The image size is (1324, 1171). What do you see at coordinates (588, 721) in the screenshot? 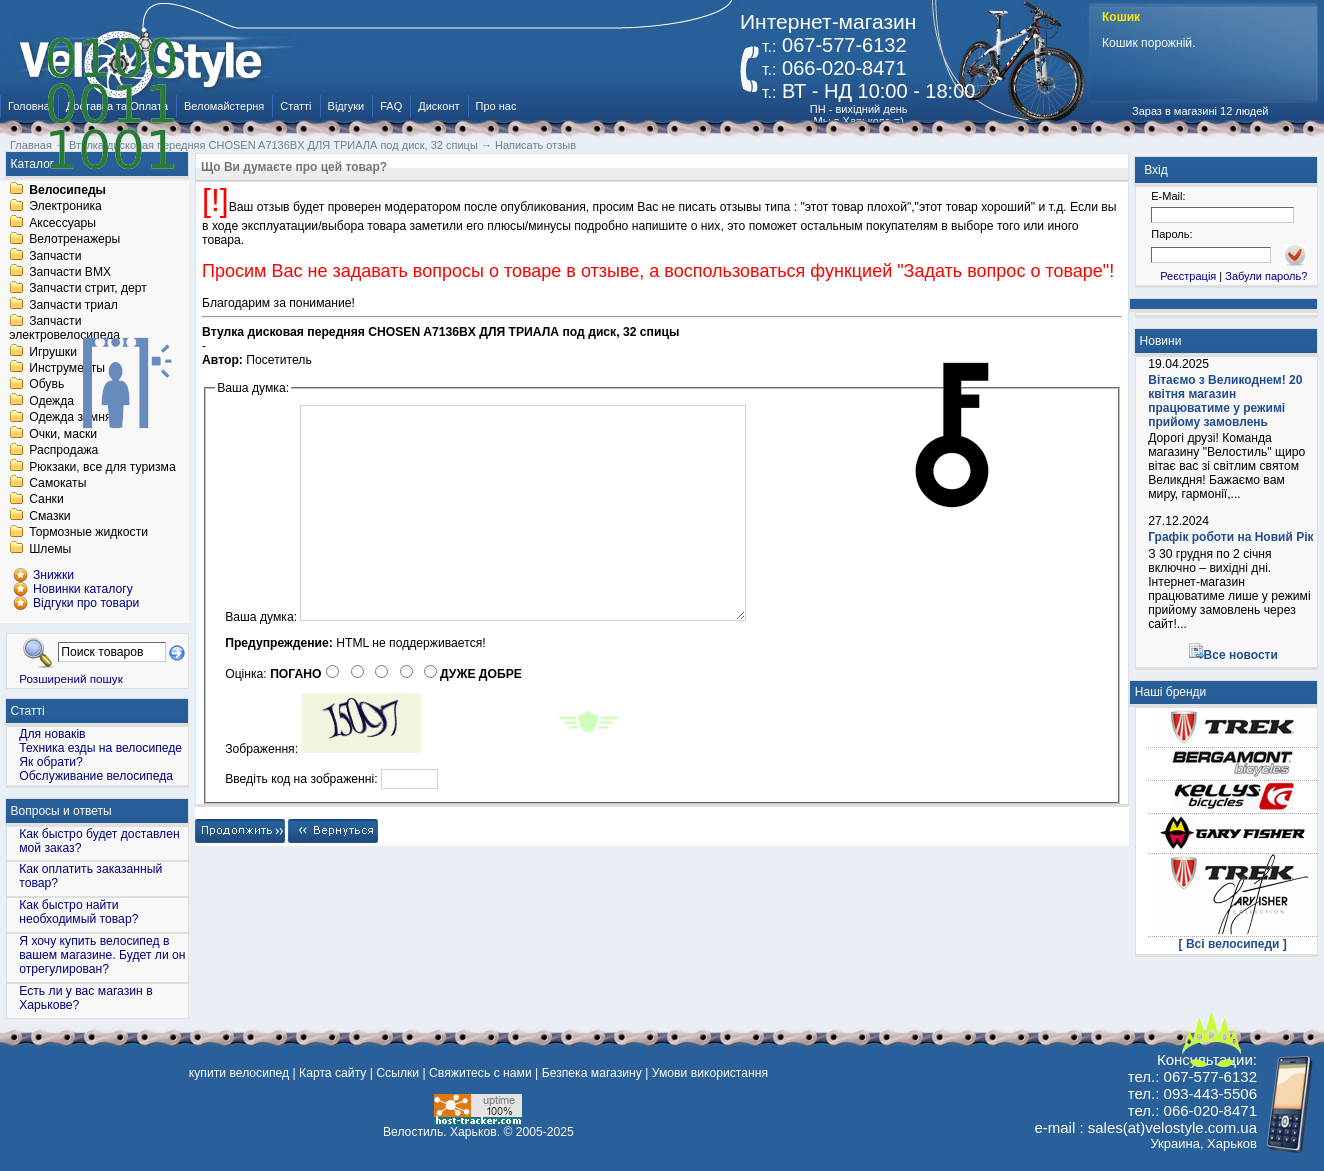
I see `air force or military aviation badge` at bounding box center [588, 721].